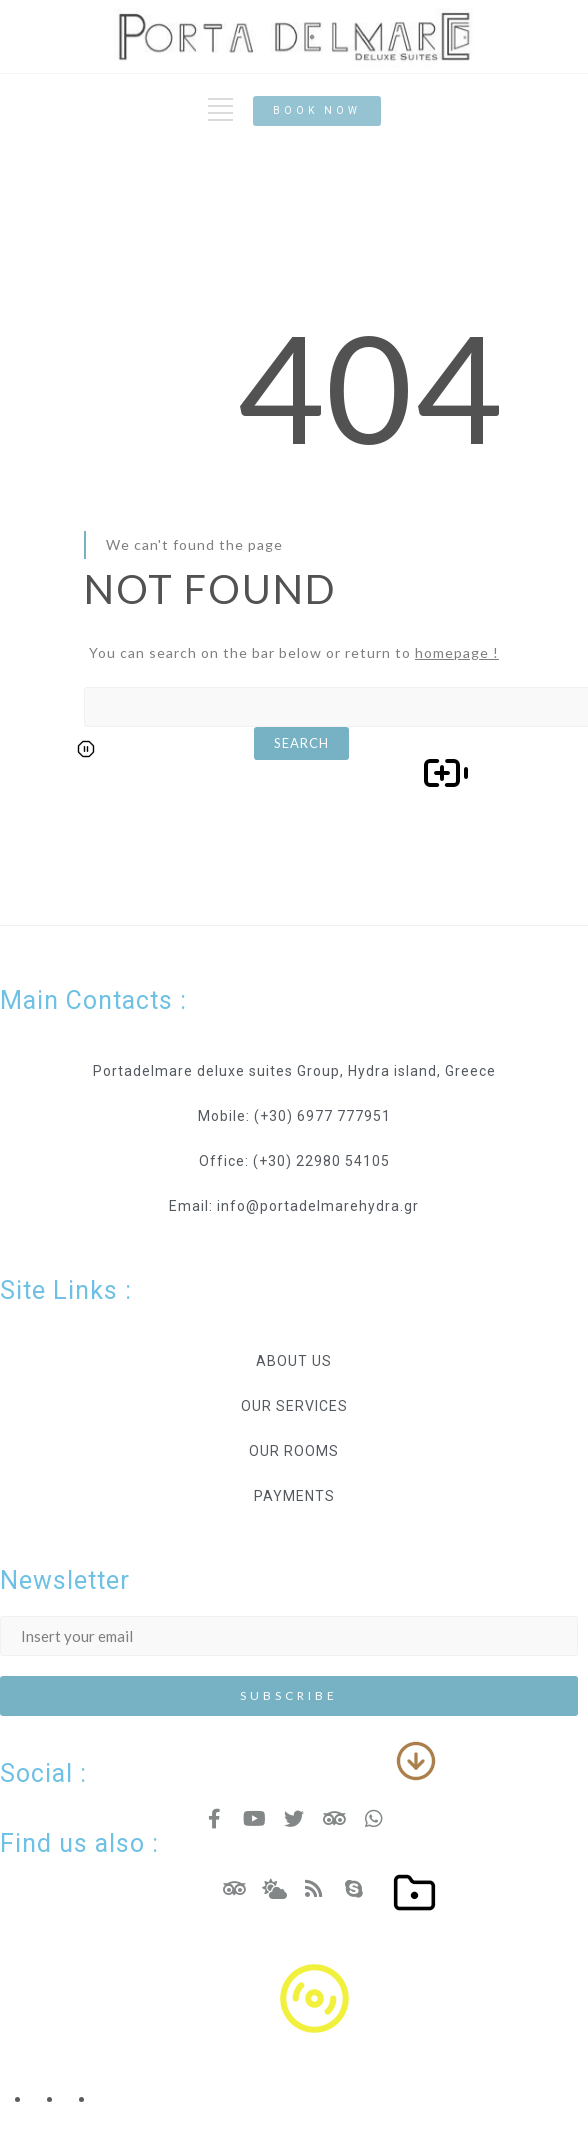  I want to click on pause or halt a process, so click(86, 749).